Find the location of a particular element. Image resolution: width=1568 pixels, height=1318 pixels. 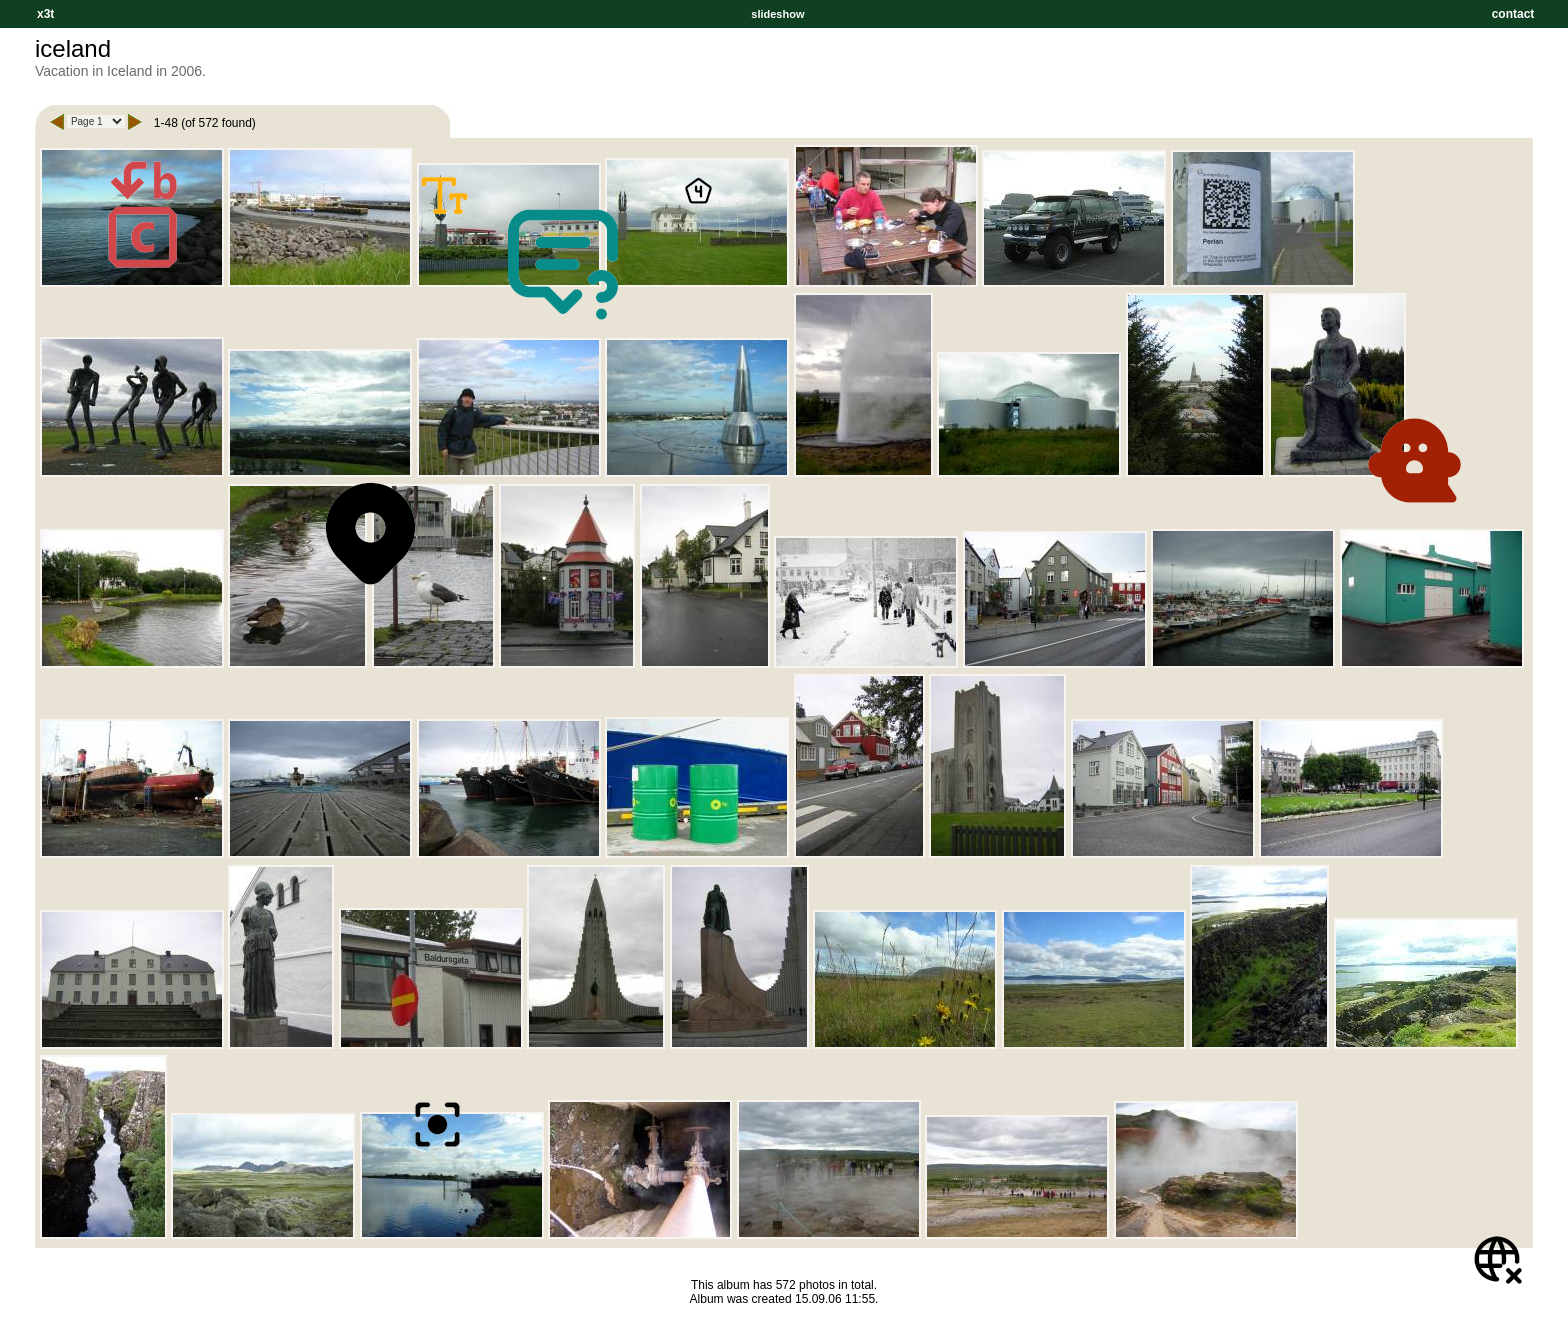

center focus point for camera or image capture is located at coordinates (437, 1124).